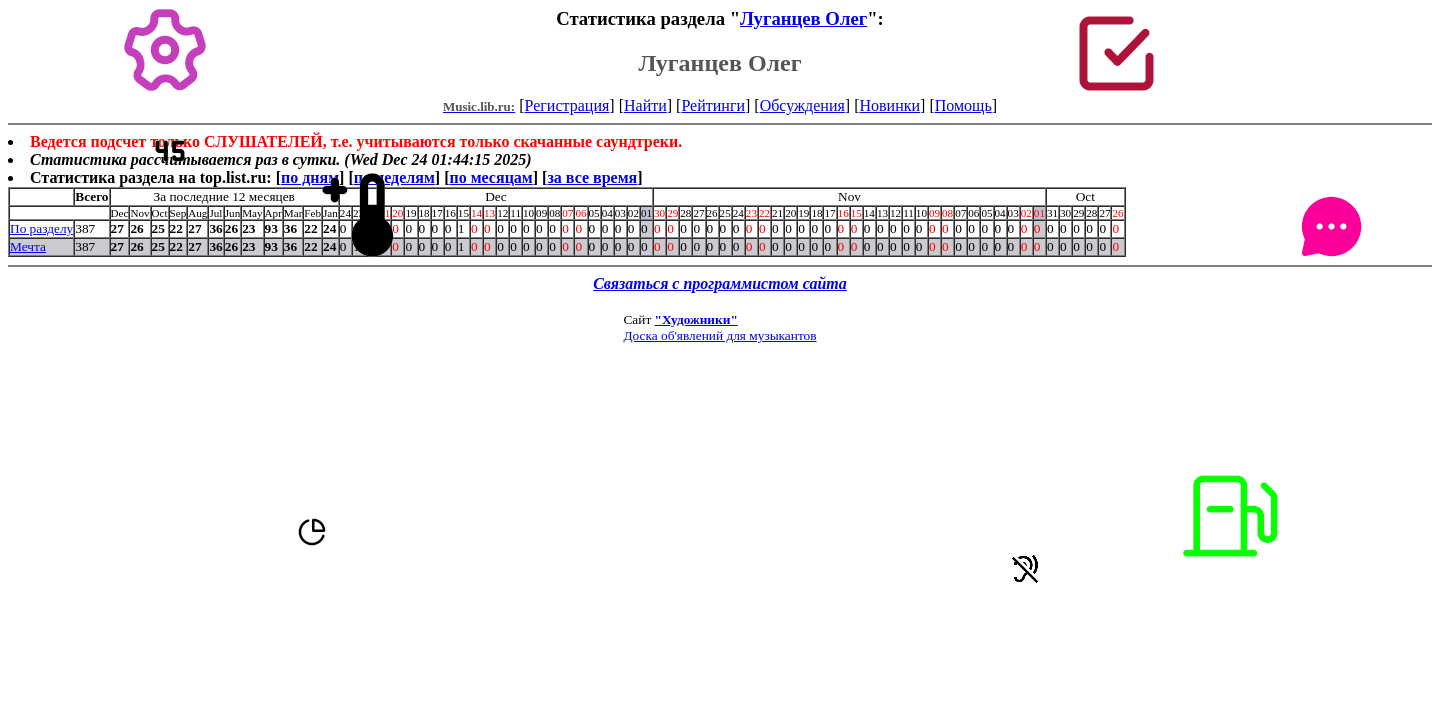 Image resolution: width=1440 pixels, height=720 pixels. Describe the element at coordinates (1227, 516) in the screenshot. I see `find nearby gas stations` at that location.